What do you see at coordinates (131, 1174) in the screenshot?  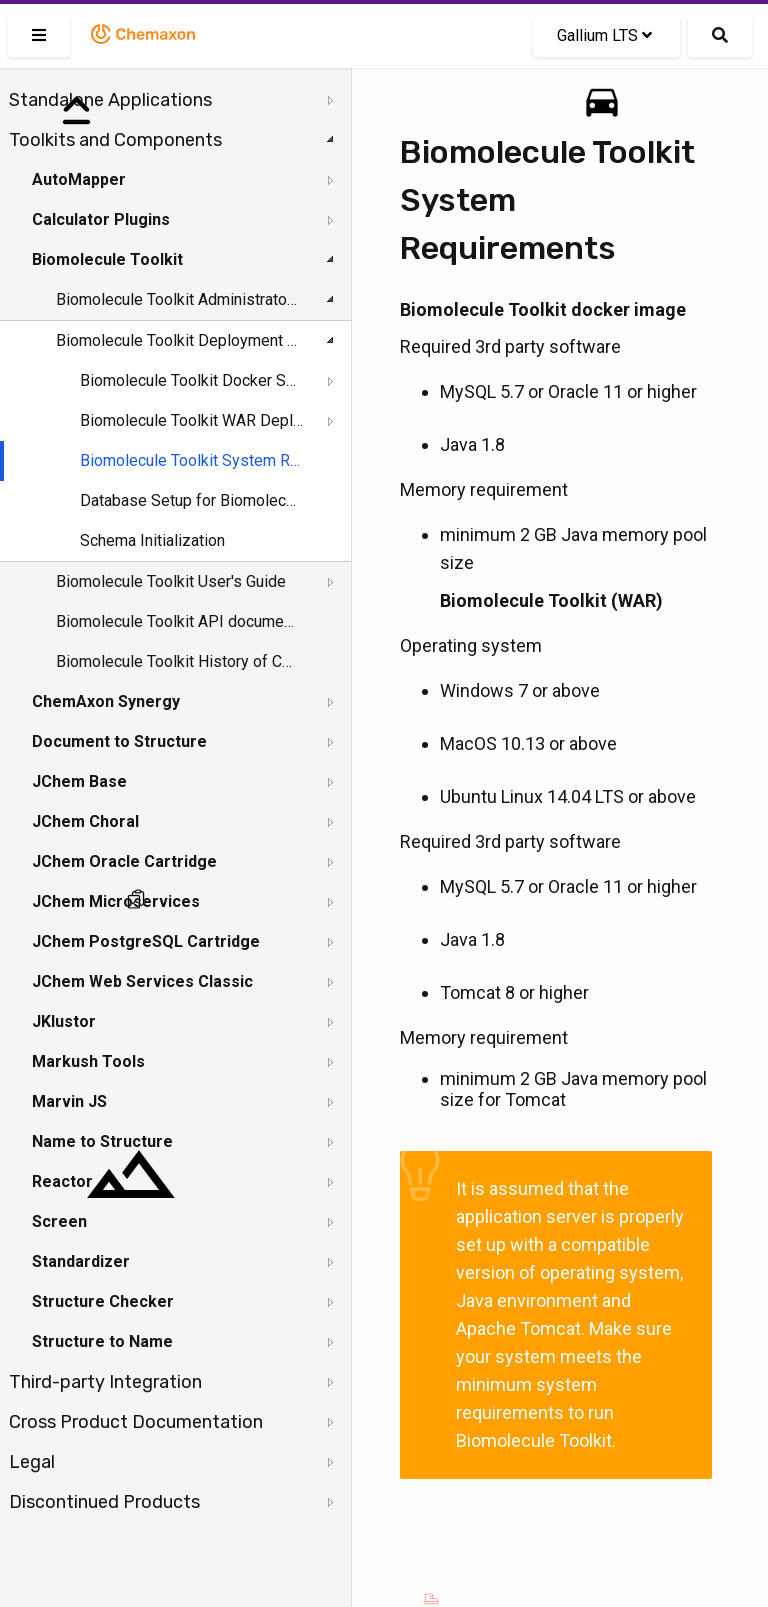 I see `view landscape or nature photos` at bounding box center [131, 1174].